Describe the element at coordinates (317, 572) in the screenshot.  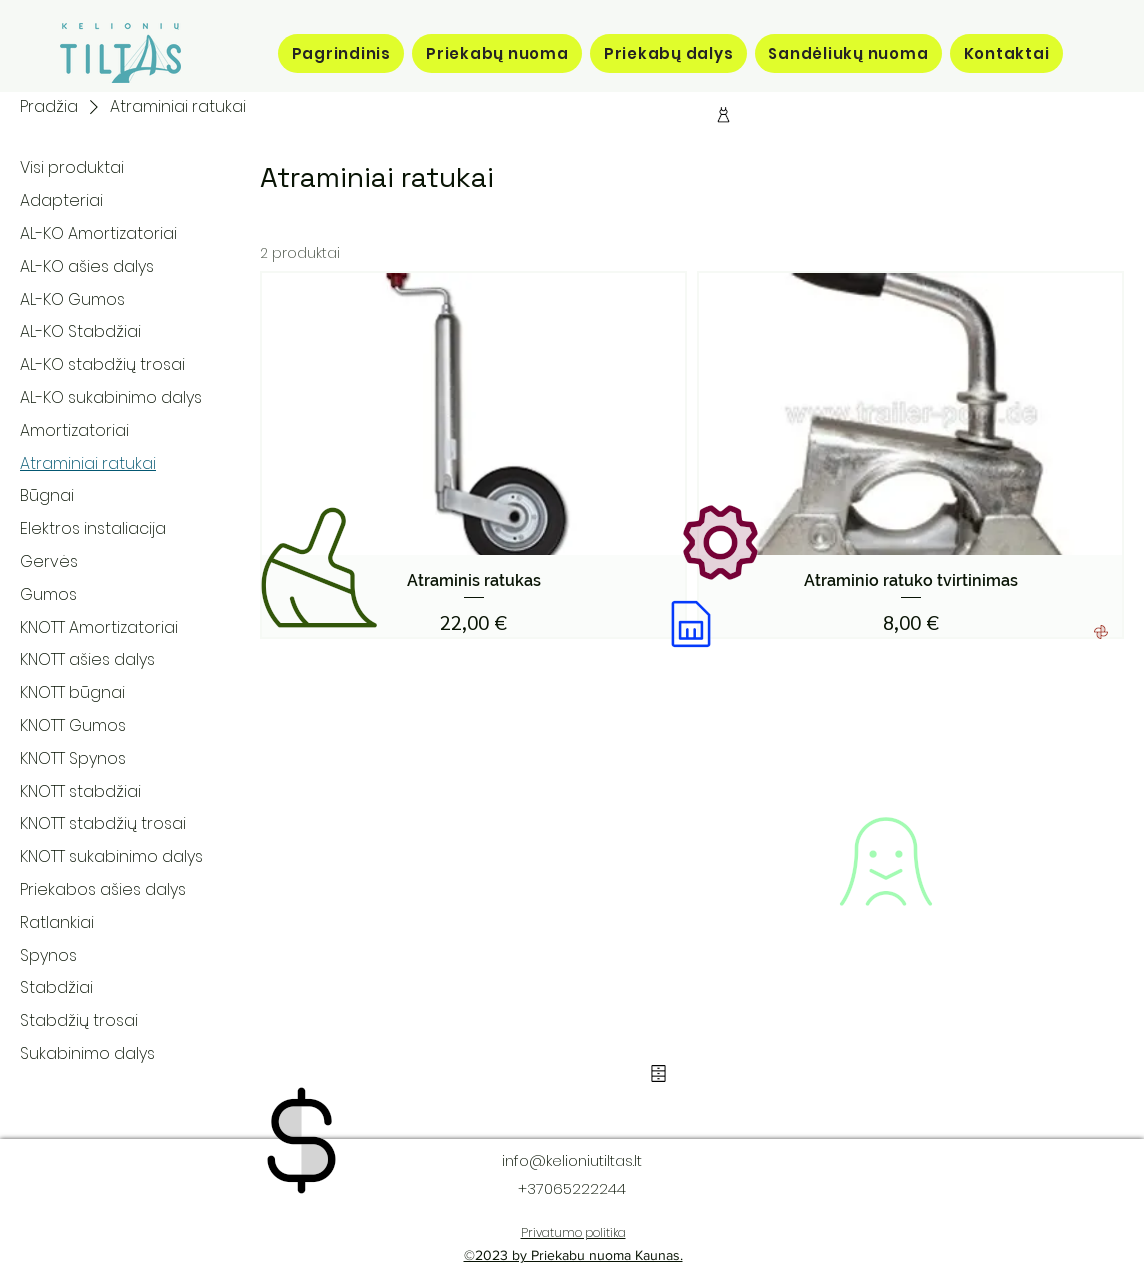
I see `clear or clean up data` at that location.